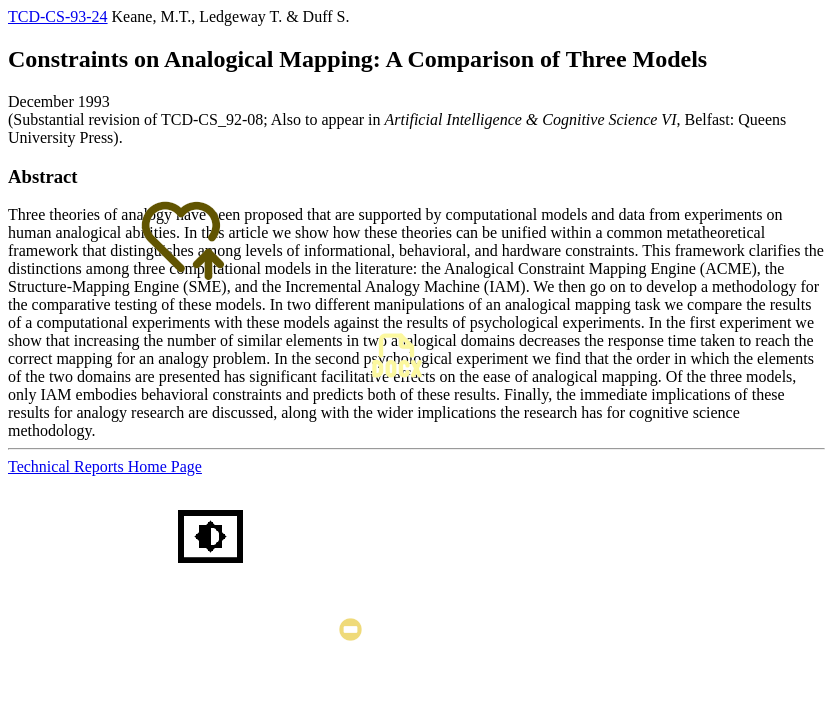  Describe the element at coordinates (181, 237) in the screenshot. I see `upload or share a favorite item` at that location.